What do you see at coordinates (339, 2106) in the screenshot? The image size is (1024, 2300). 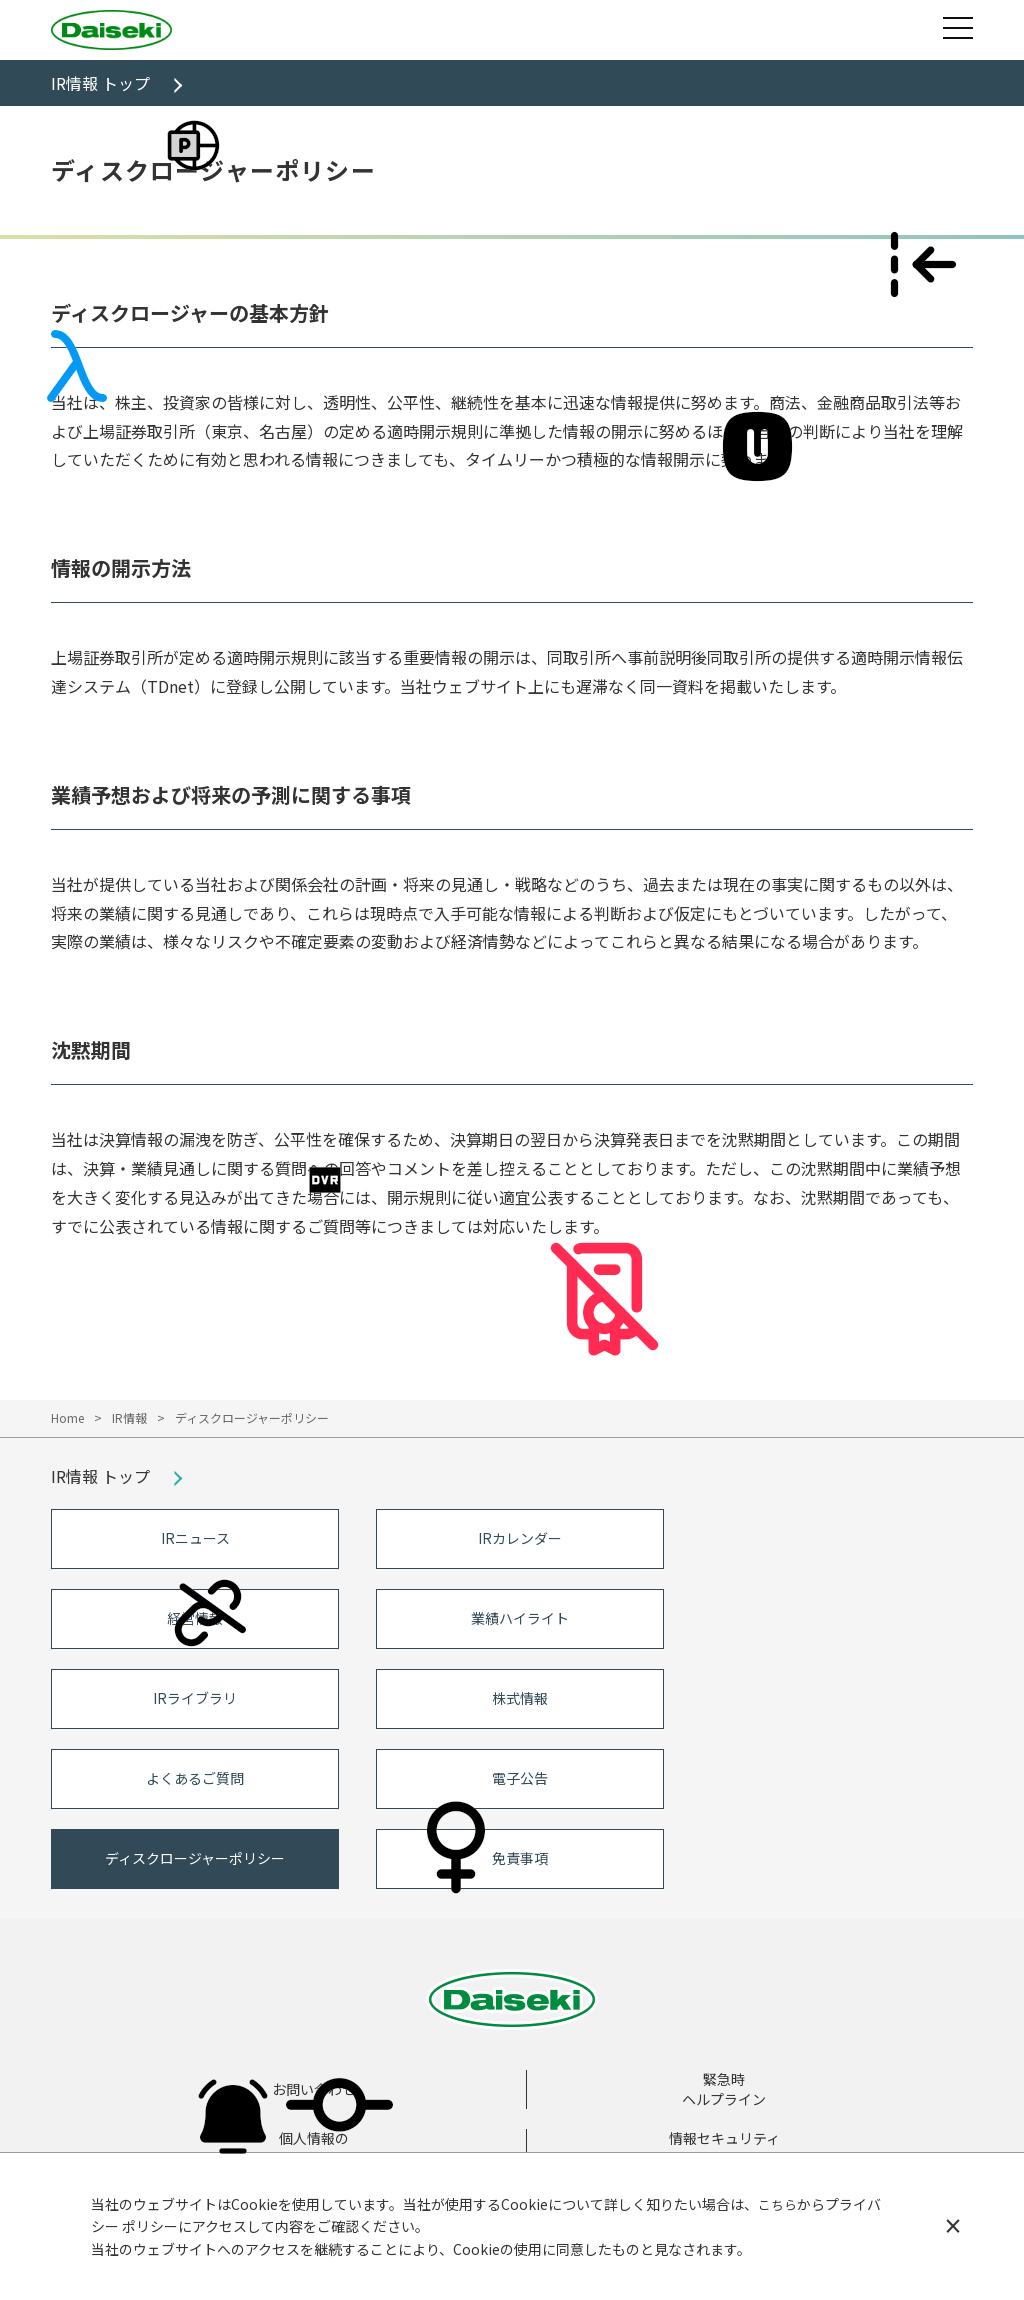 I see `view commit history` at bounding box center [339, 2106].